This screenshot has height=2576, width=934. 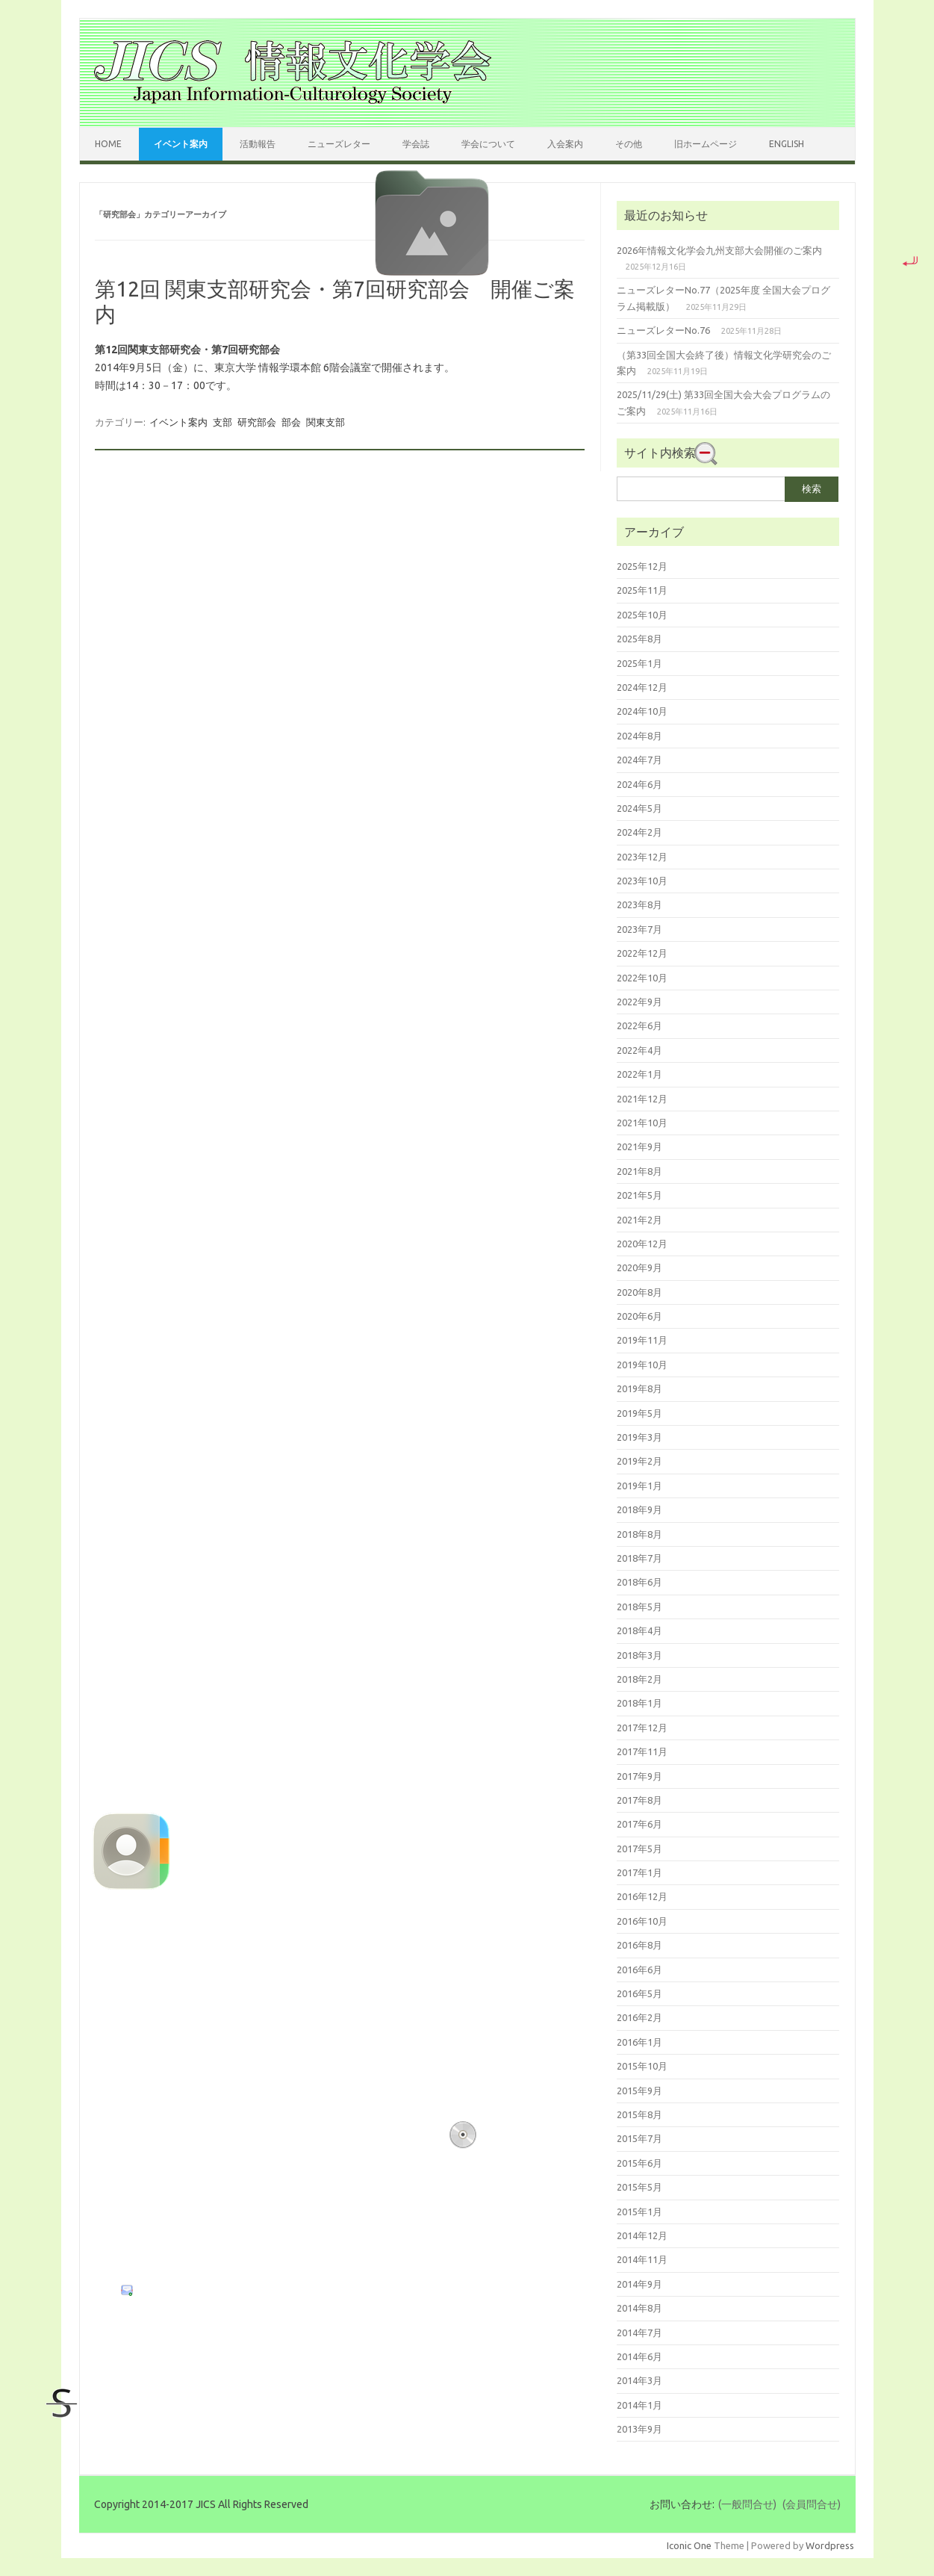 I want to click on open the contacts app, so click(x=131, y=1851).